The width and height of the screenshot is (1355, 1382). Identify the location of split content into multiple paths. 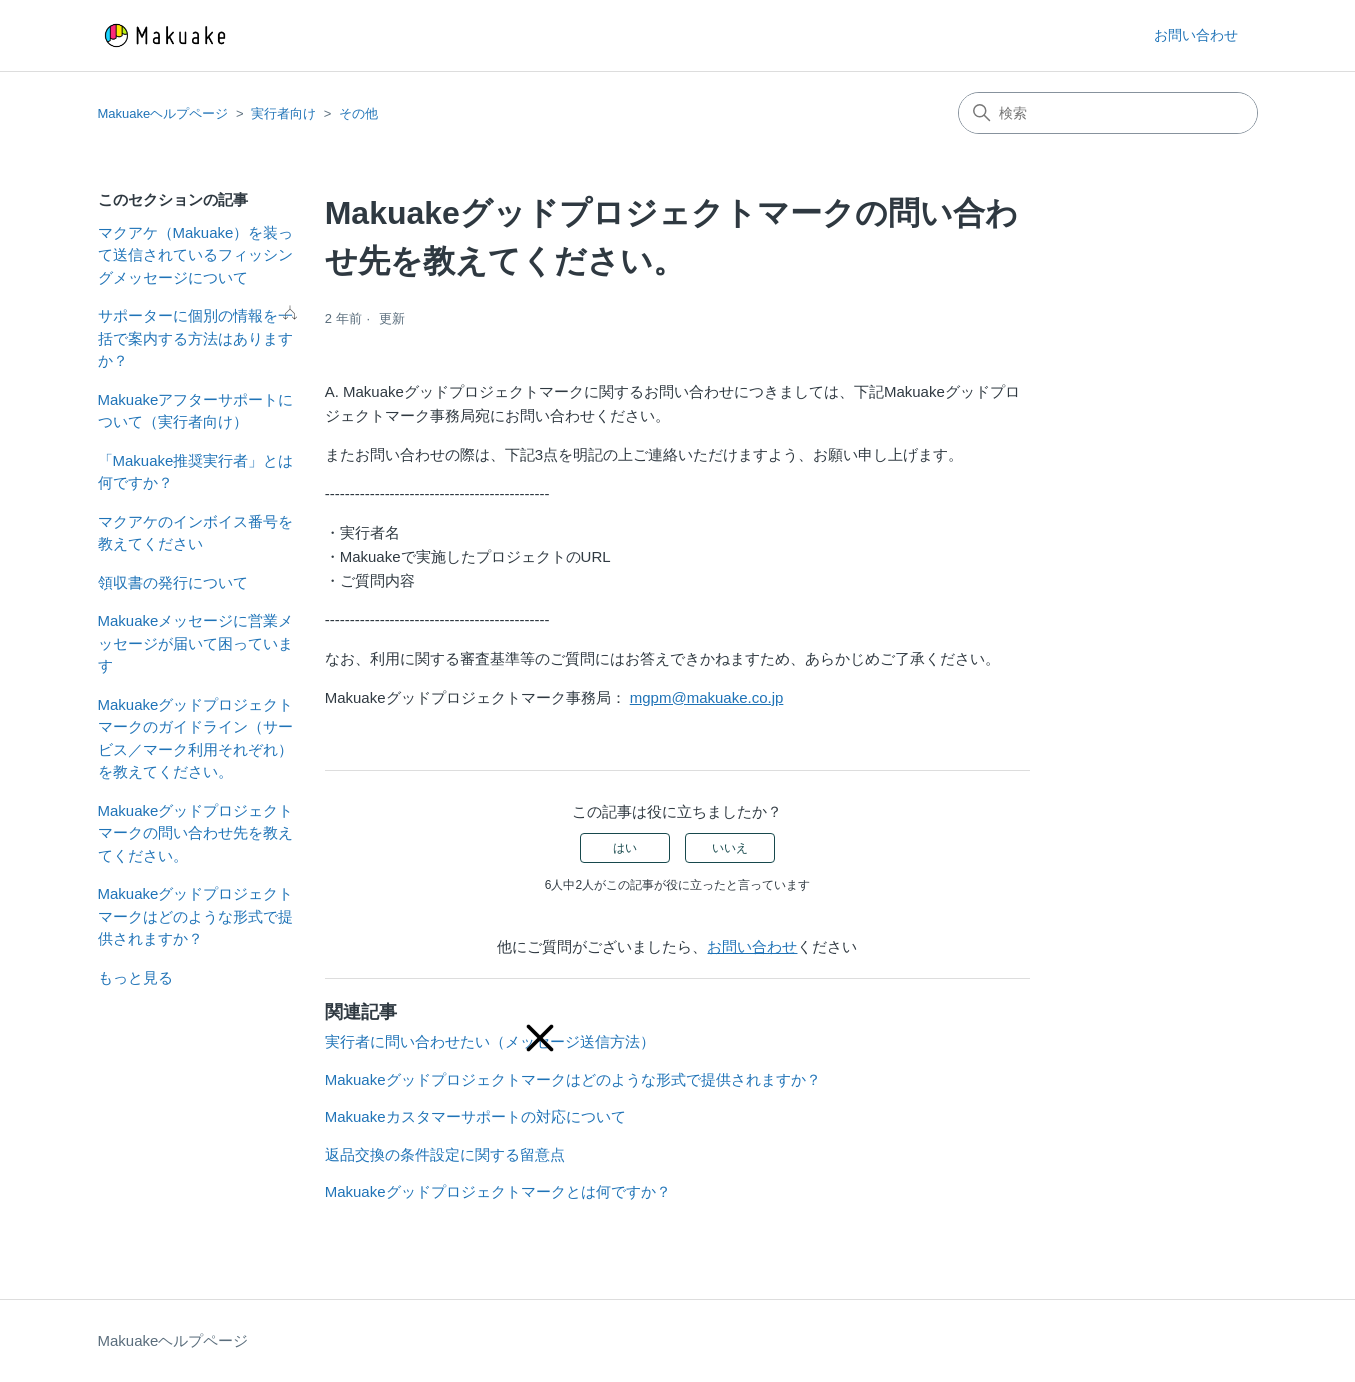
(290, 313).